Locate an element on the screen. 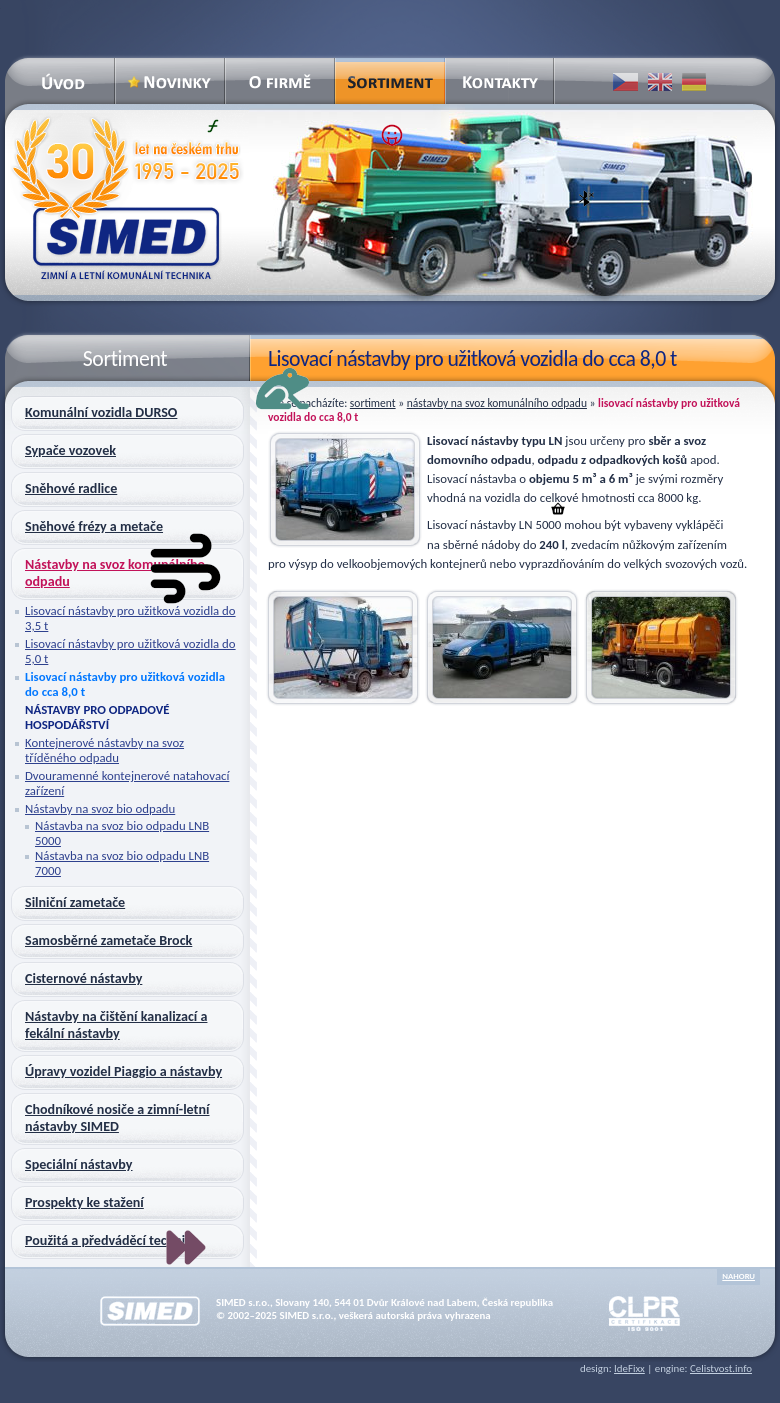 This screenshot has width=780, height=1403. insert playful or silly emoji in message is located at coordinates (392, 135).